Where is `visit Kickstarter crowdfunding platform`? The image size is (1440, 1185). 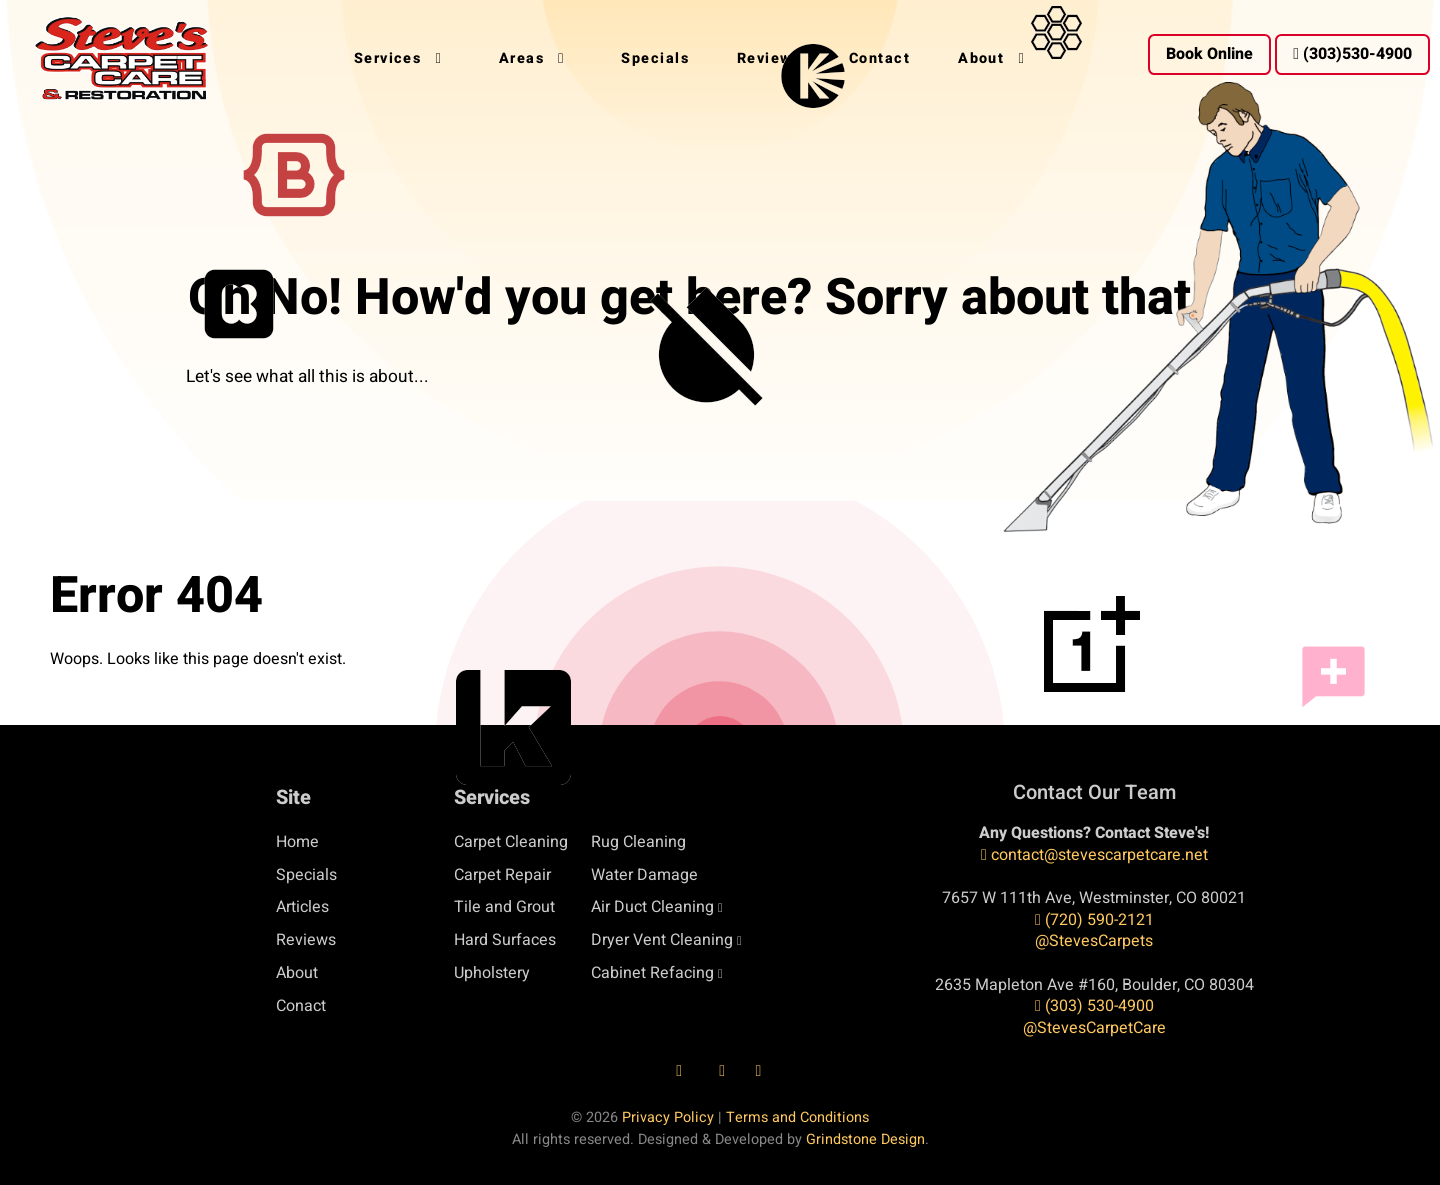 visit Kickstarter crowdfunding platform is located at coordinates (239, 304).